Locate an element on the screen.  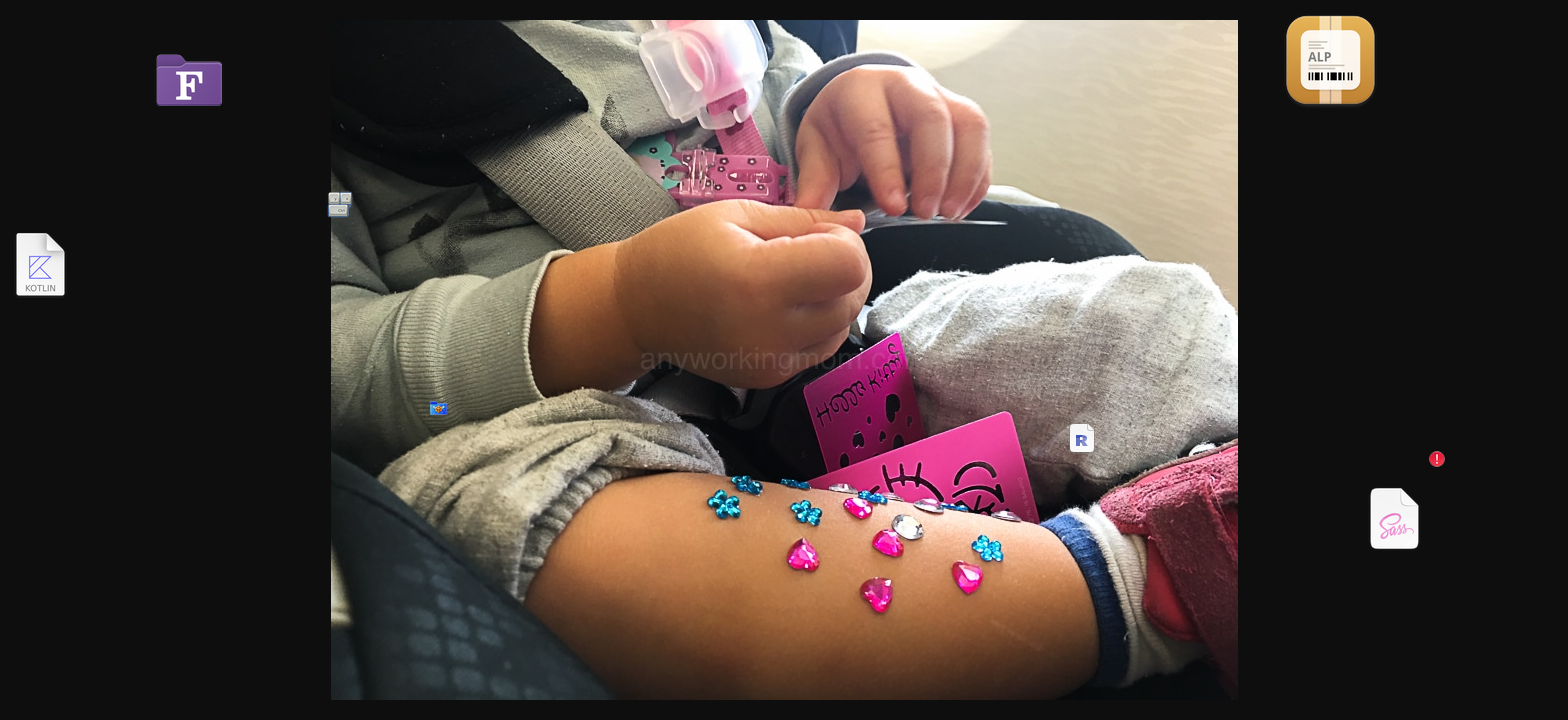
indicates a warning or caution in a dialog is located at coordinates (1437, 459).